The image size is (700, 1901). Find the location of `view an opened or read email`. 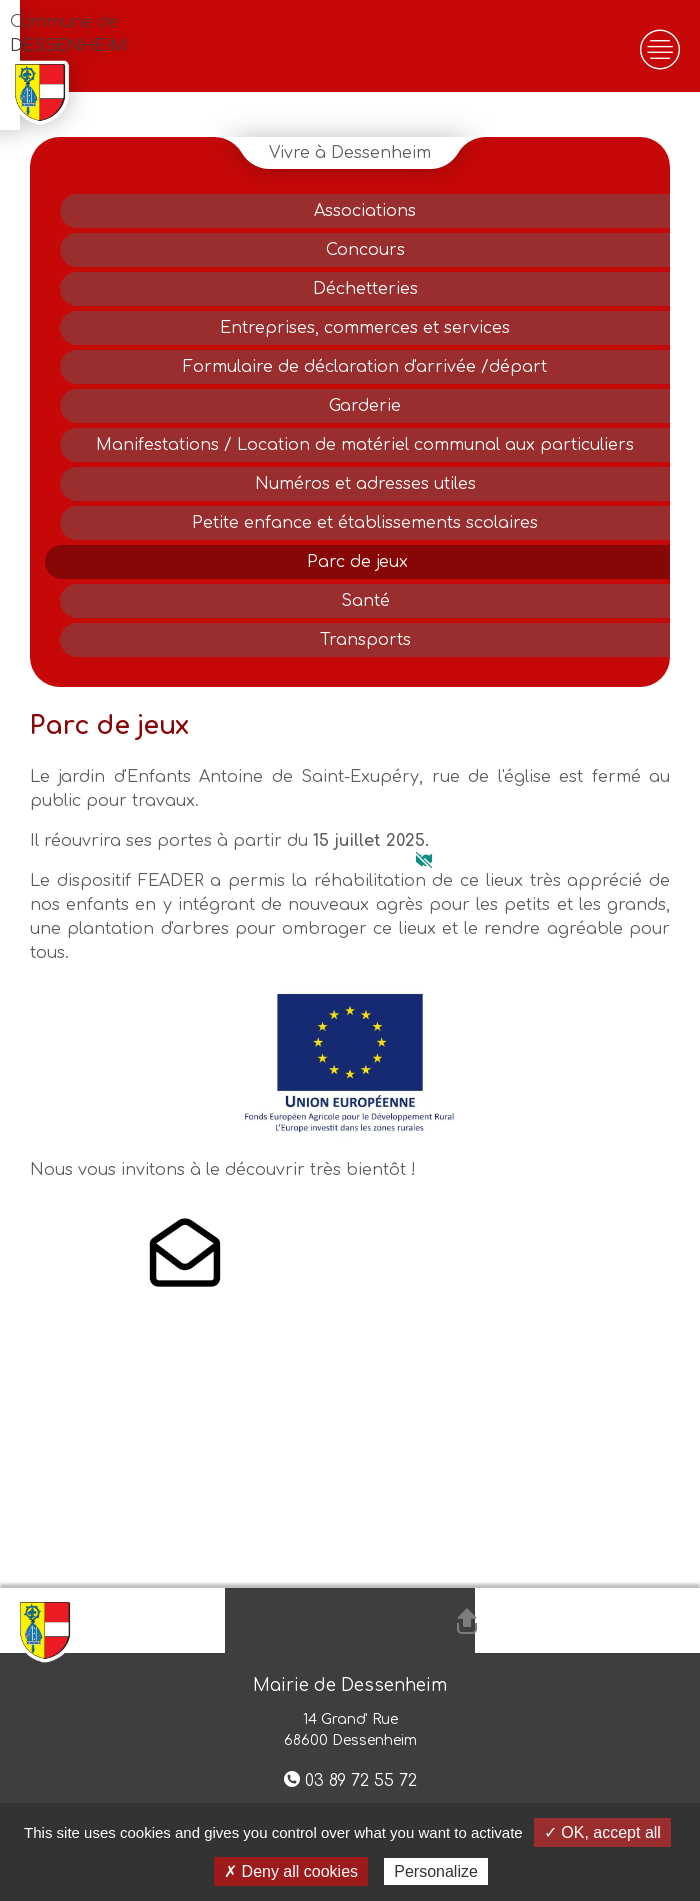

view an opened or read email is located at coordinates (185, 1256).